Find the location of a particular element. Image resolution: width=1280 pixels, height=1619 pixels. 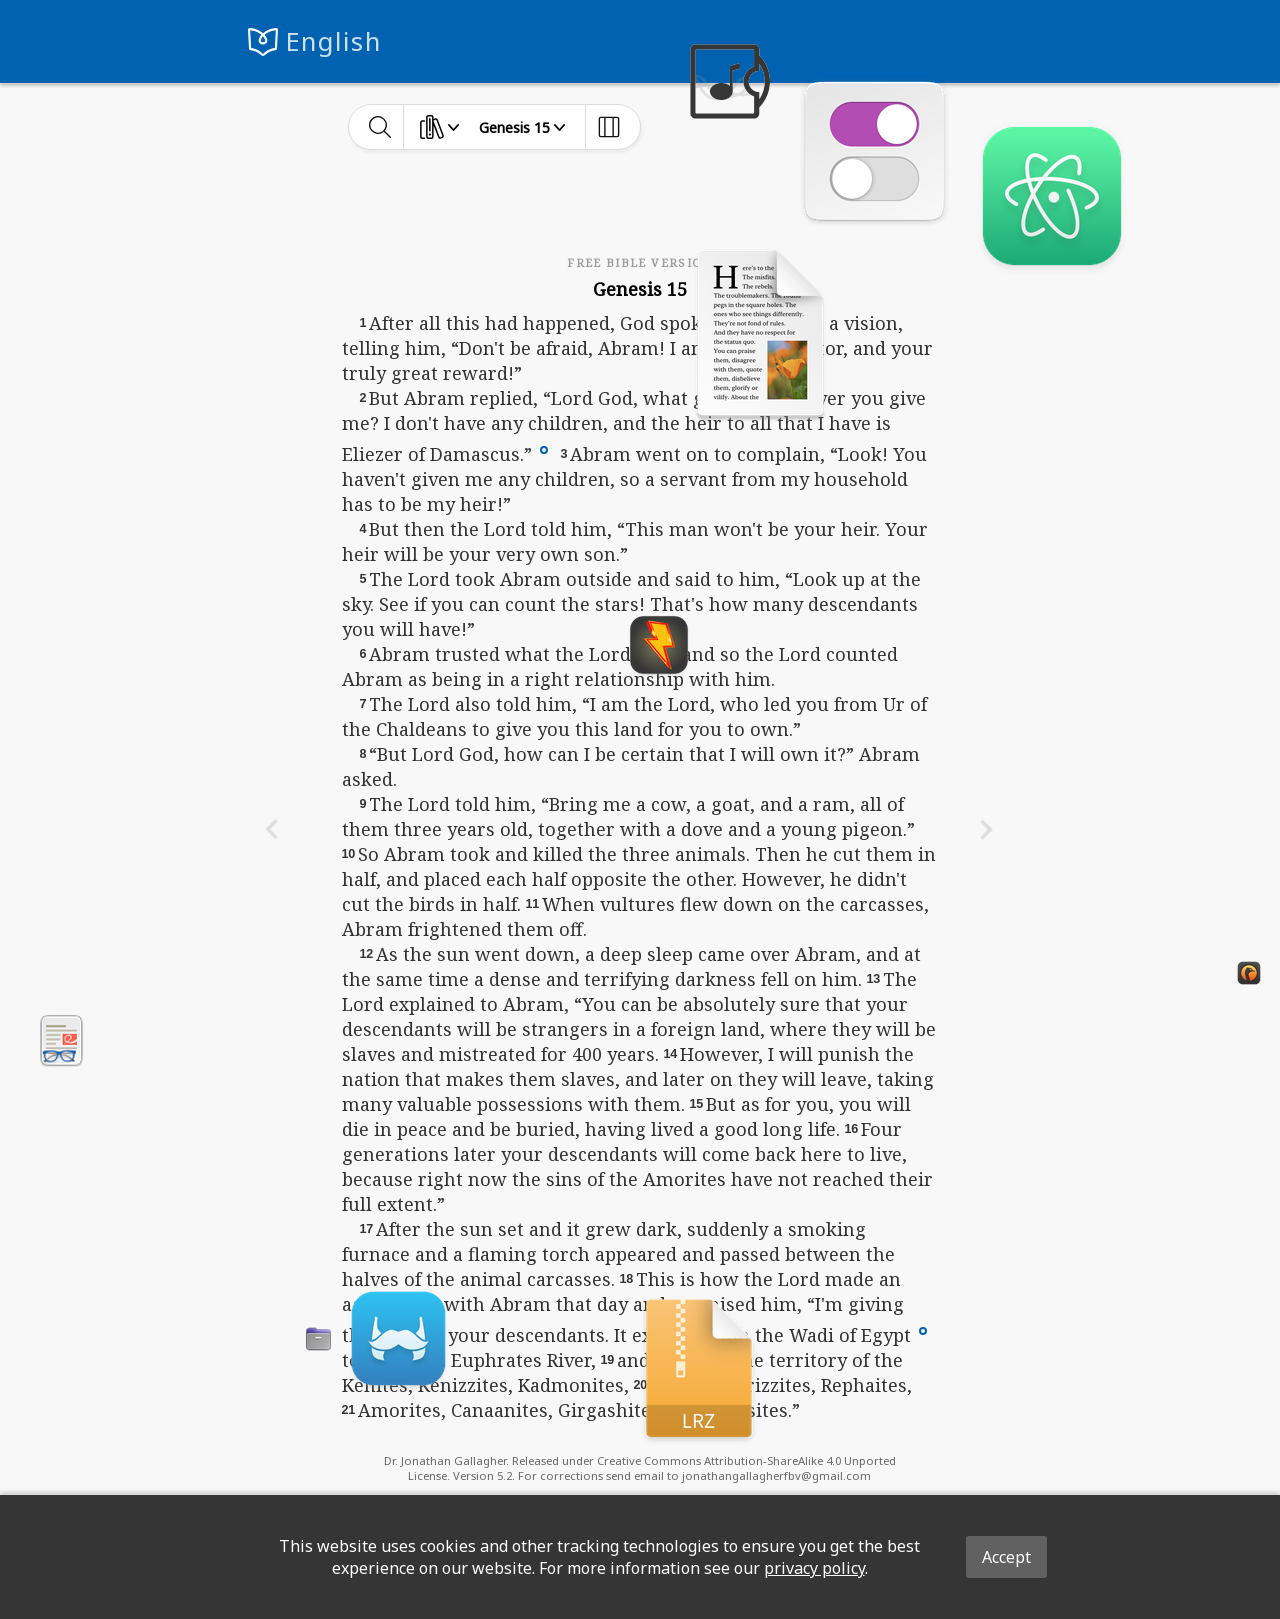

launch rvgl racing game is located at coordinates (659, 645).